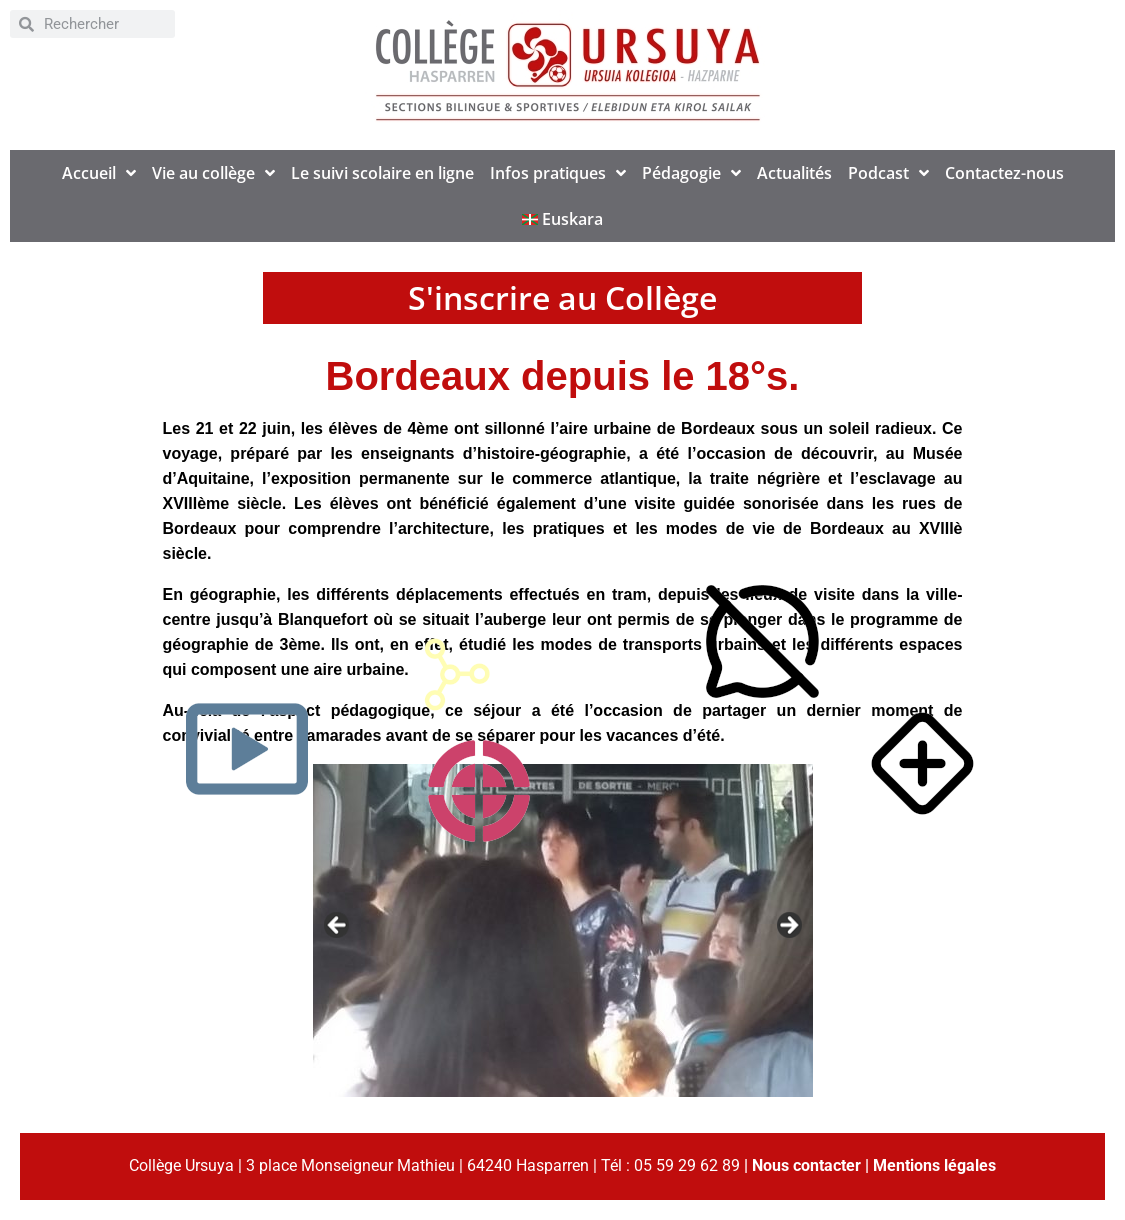  I want to click on view polar chart analytics, so click(479, 791).